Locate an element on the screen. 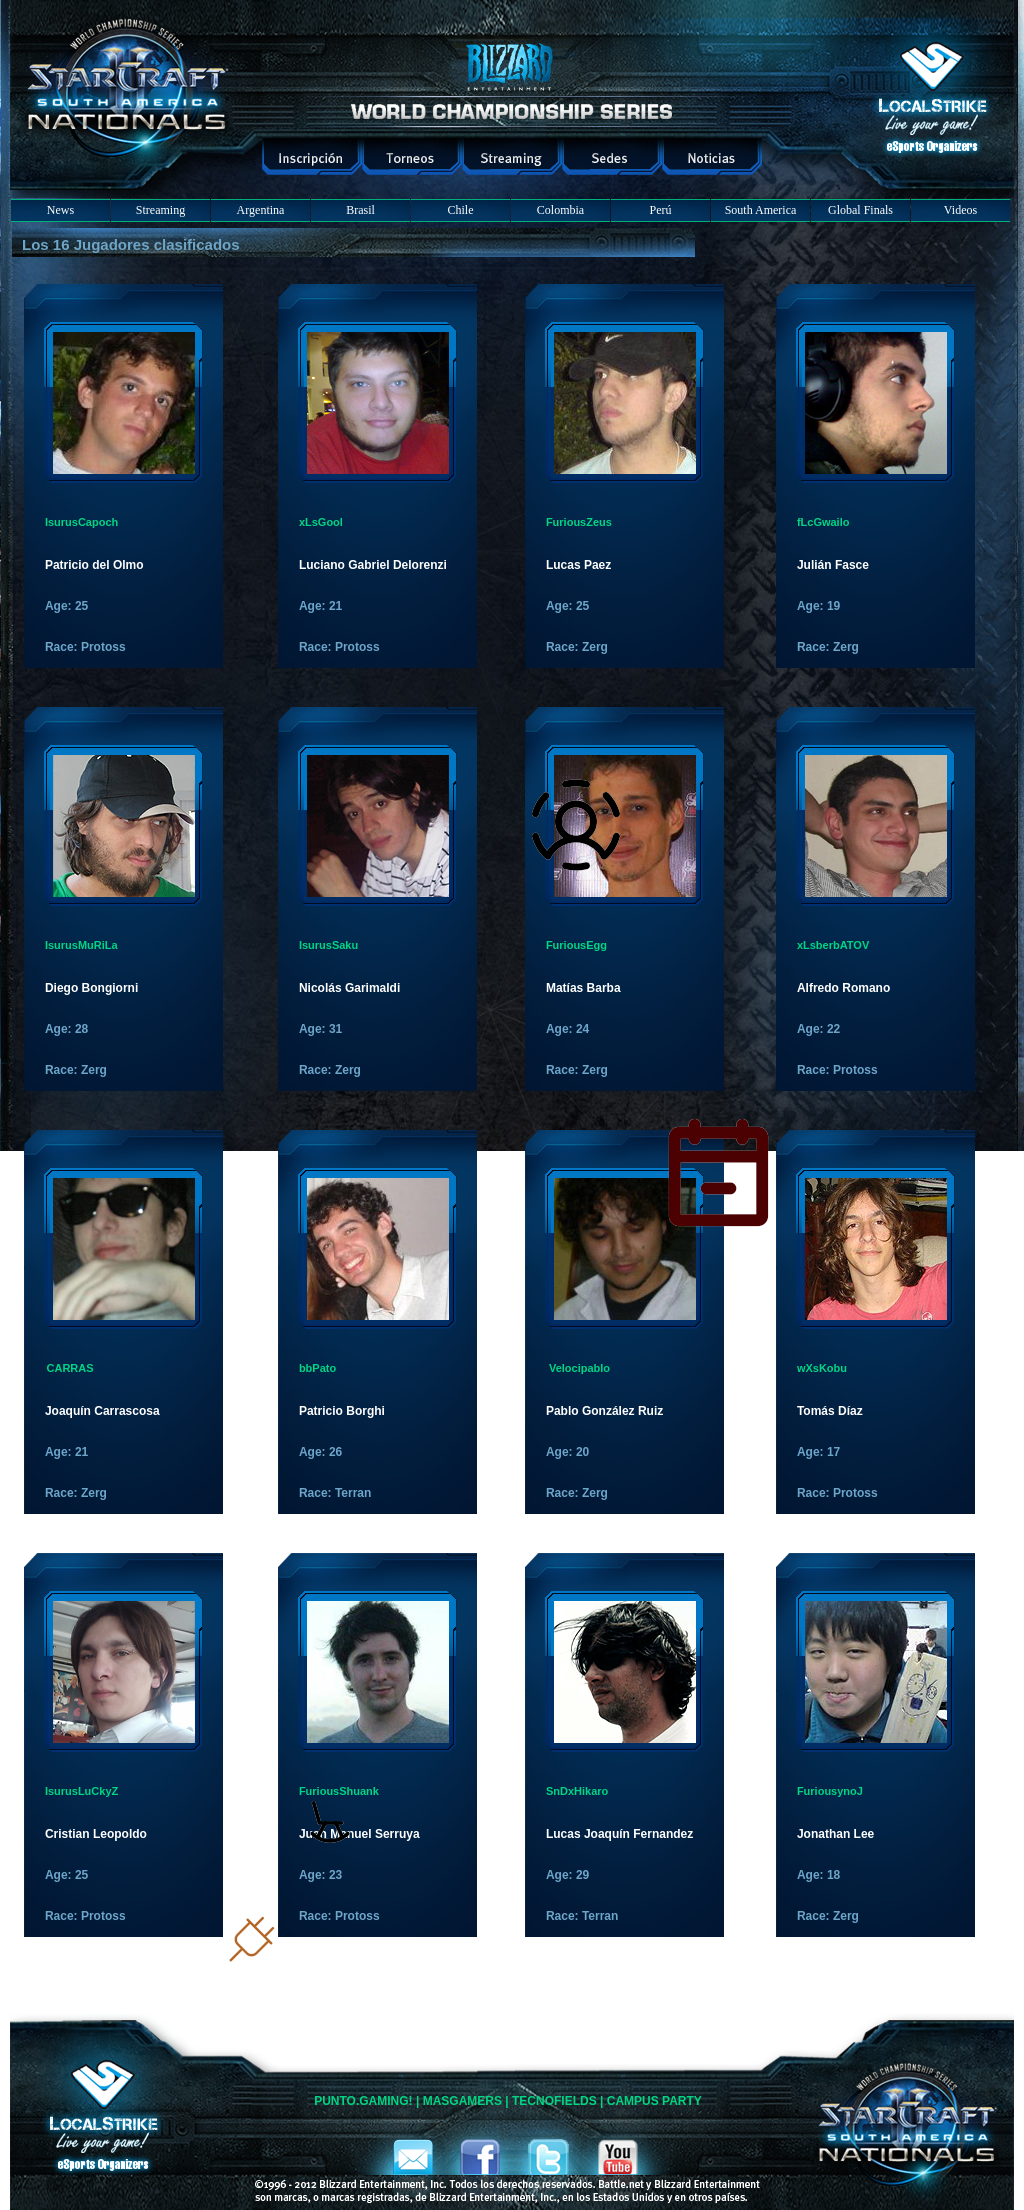  connect to a power source is located at coordinates (251, 1940).